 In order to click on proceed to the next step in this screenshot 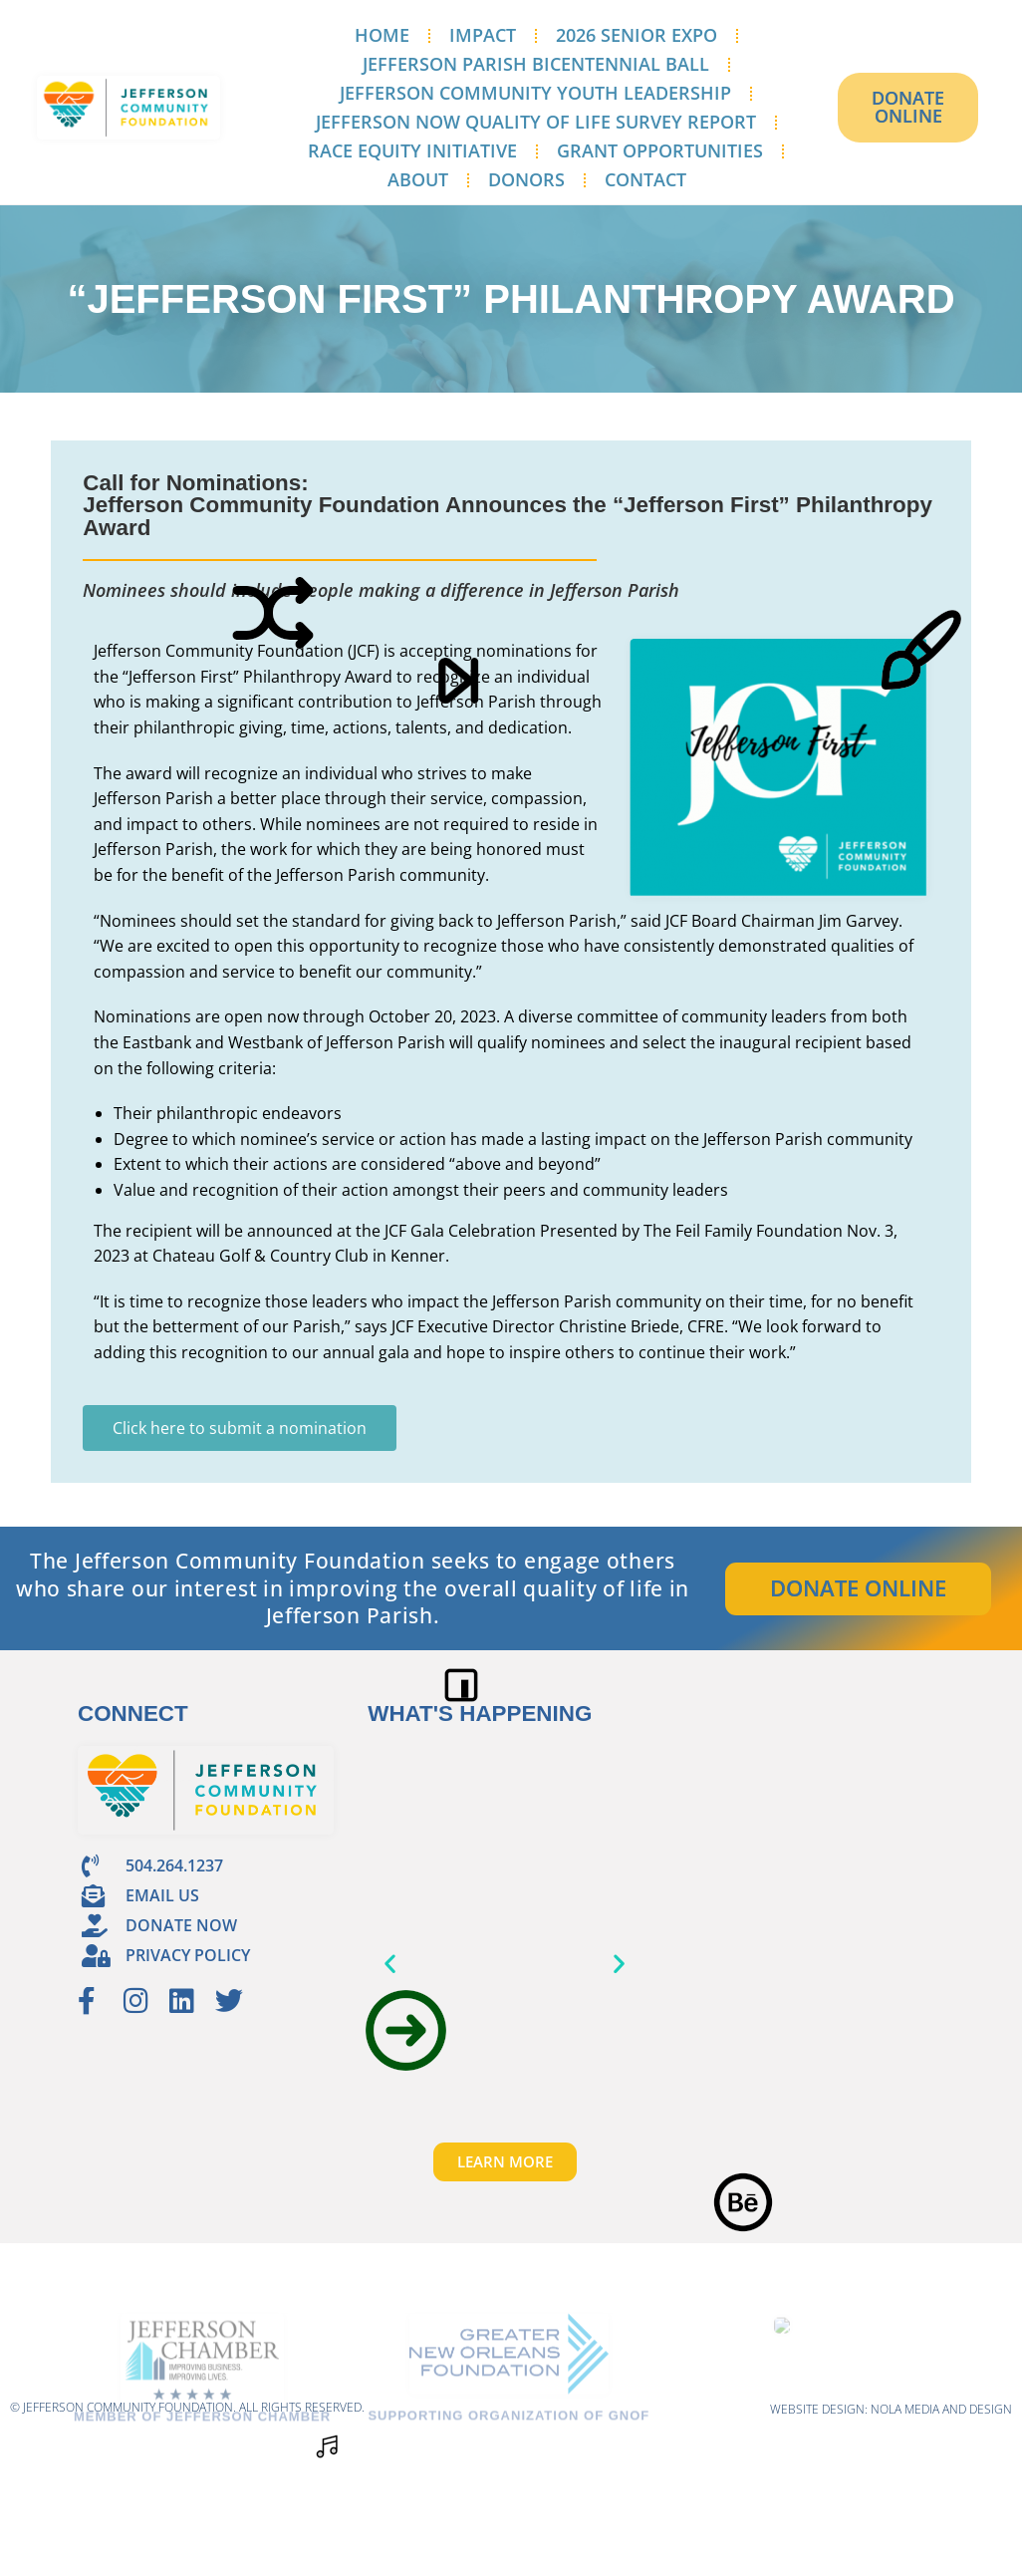, I will do `click(405, 2030)`.